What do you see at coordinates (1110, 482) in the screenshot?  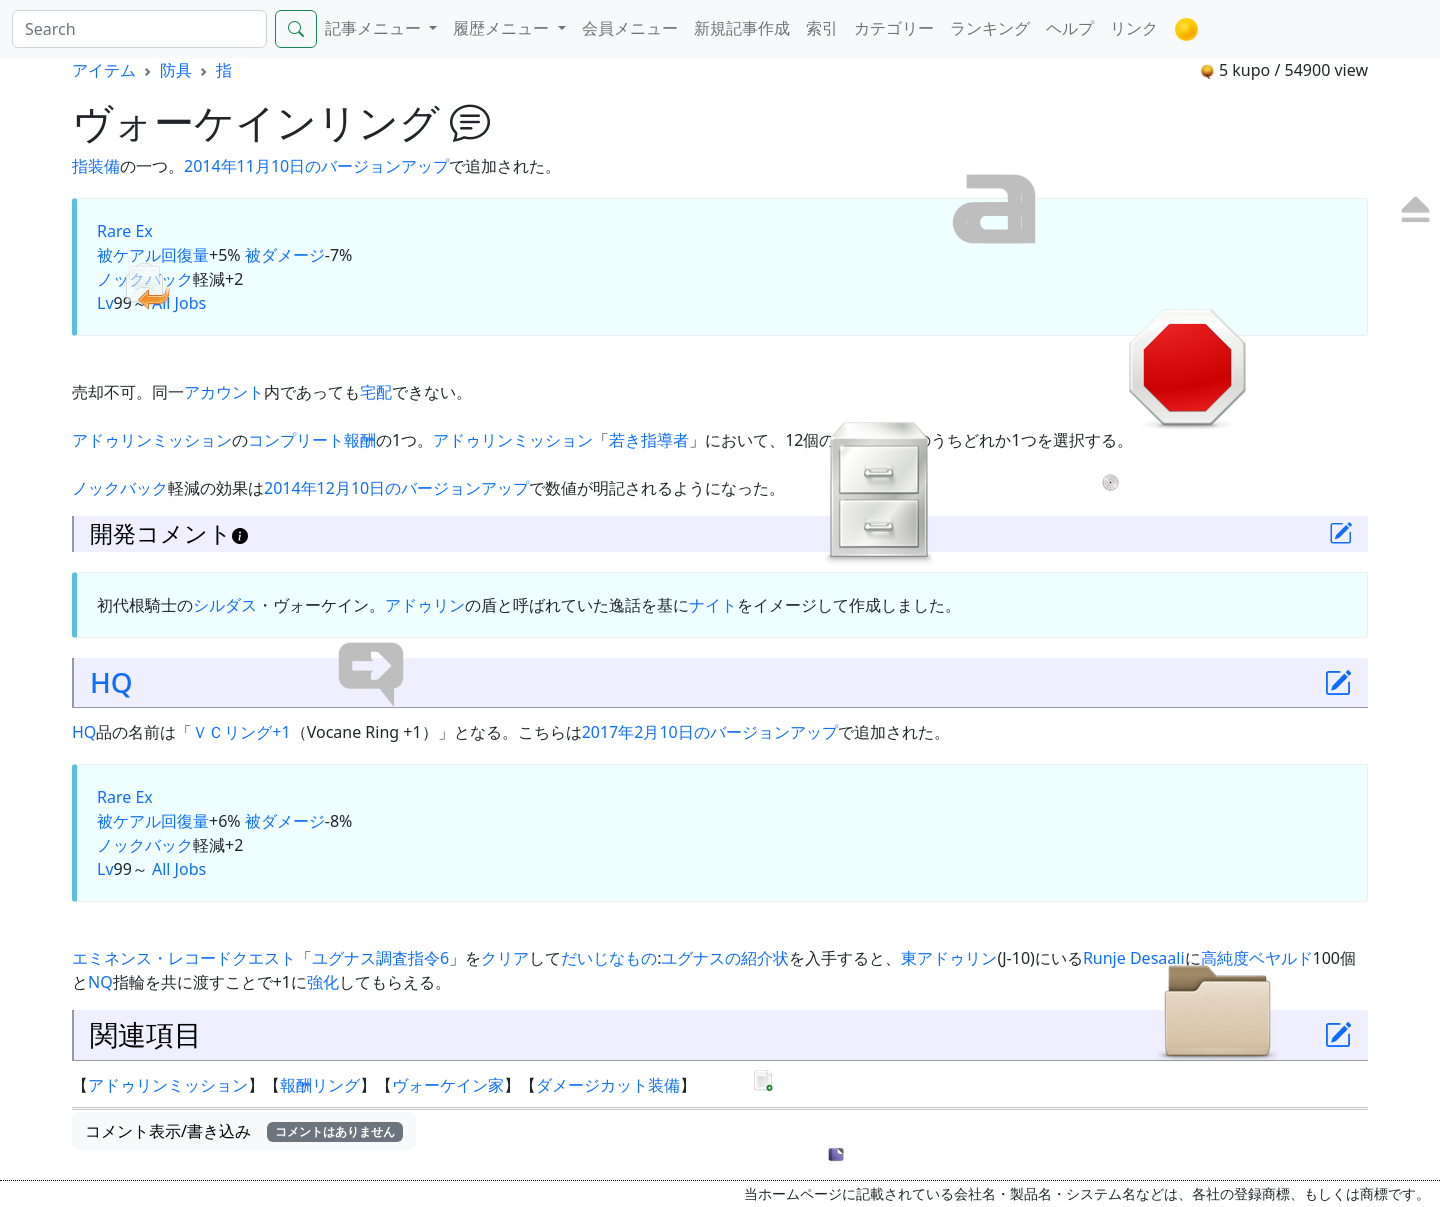 I see `indicates a CD-R or recordable disc drive` at bounding box center [1110, 482].